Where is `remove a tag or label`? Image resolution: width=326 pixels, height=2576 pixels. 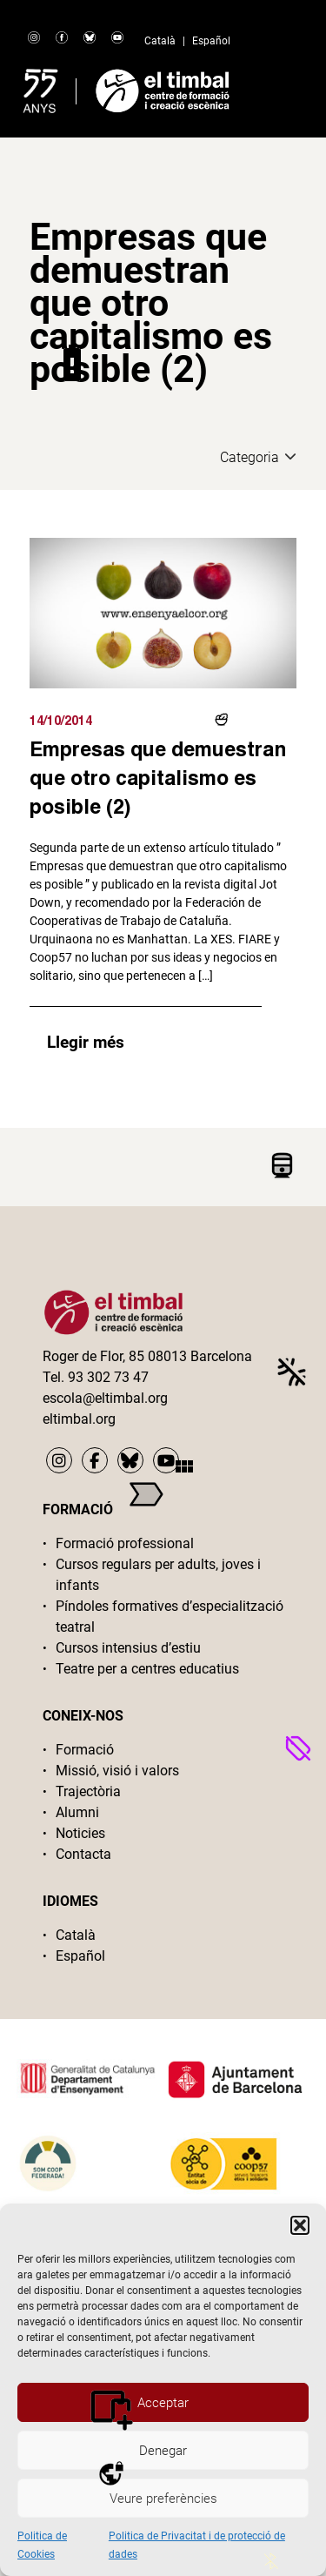
remove a tag or label is located at coordinates (298, 1748).